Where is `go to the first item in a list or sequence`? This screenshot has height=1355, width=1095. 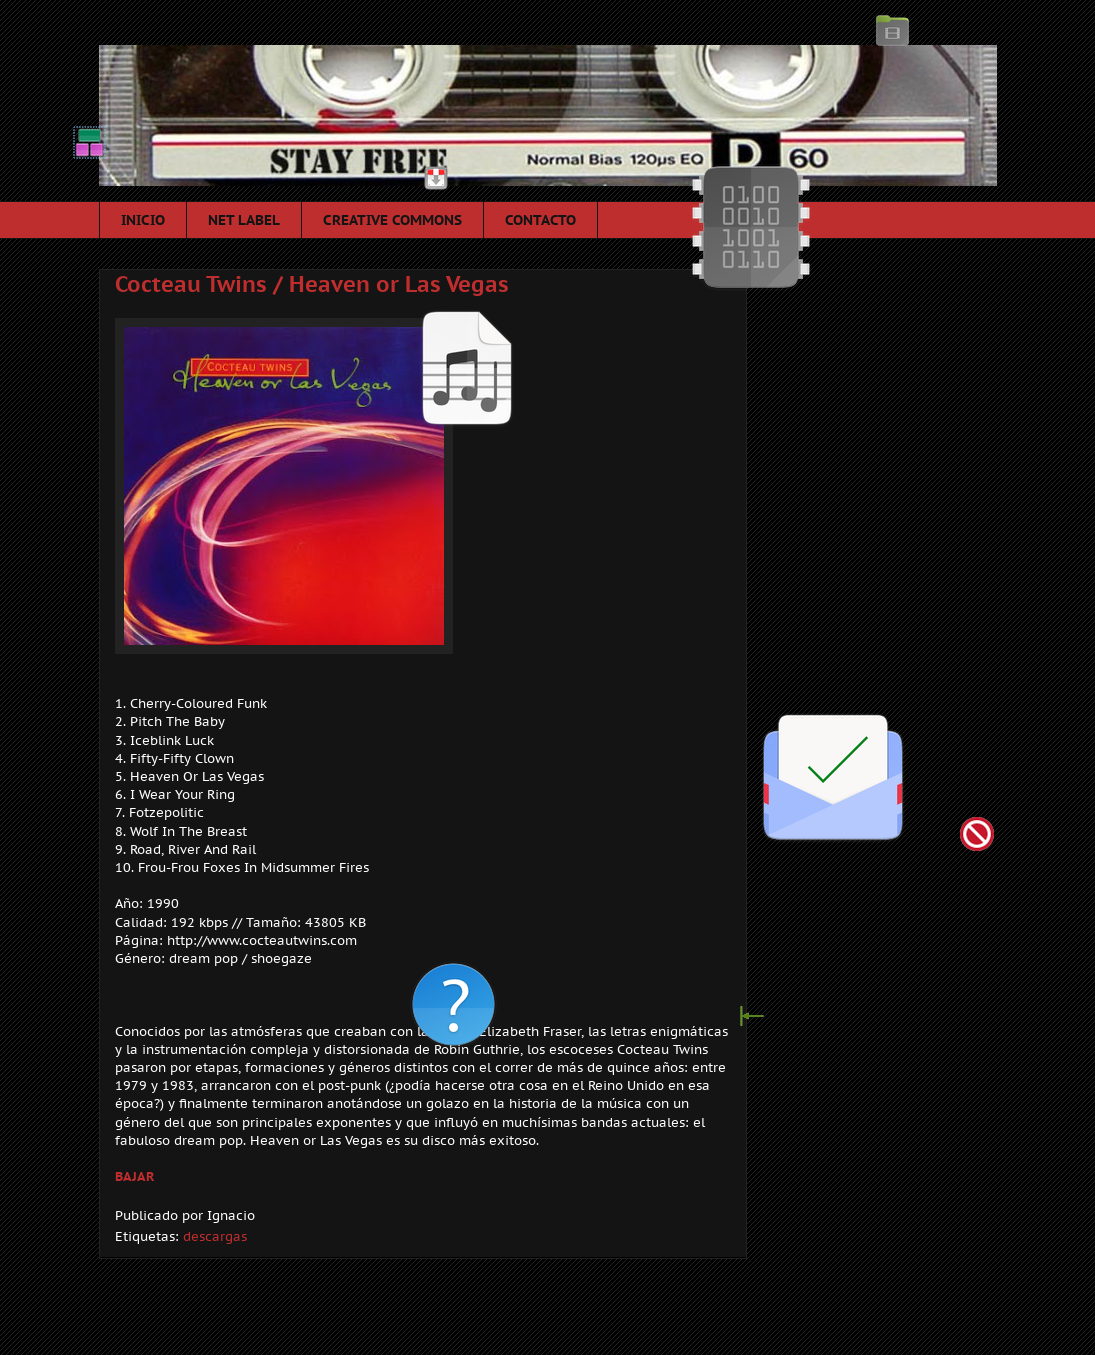
go to the first item in a list or sequence is located at coordinates (752, 1016).